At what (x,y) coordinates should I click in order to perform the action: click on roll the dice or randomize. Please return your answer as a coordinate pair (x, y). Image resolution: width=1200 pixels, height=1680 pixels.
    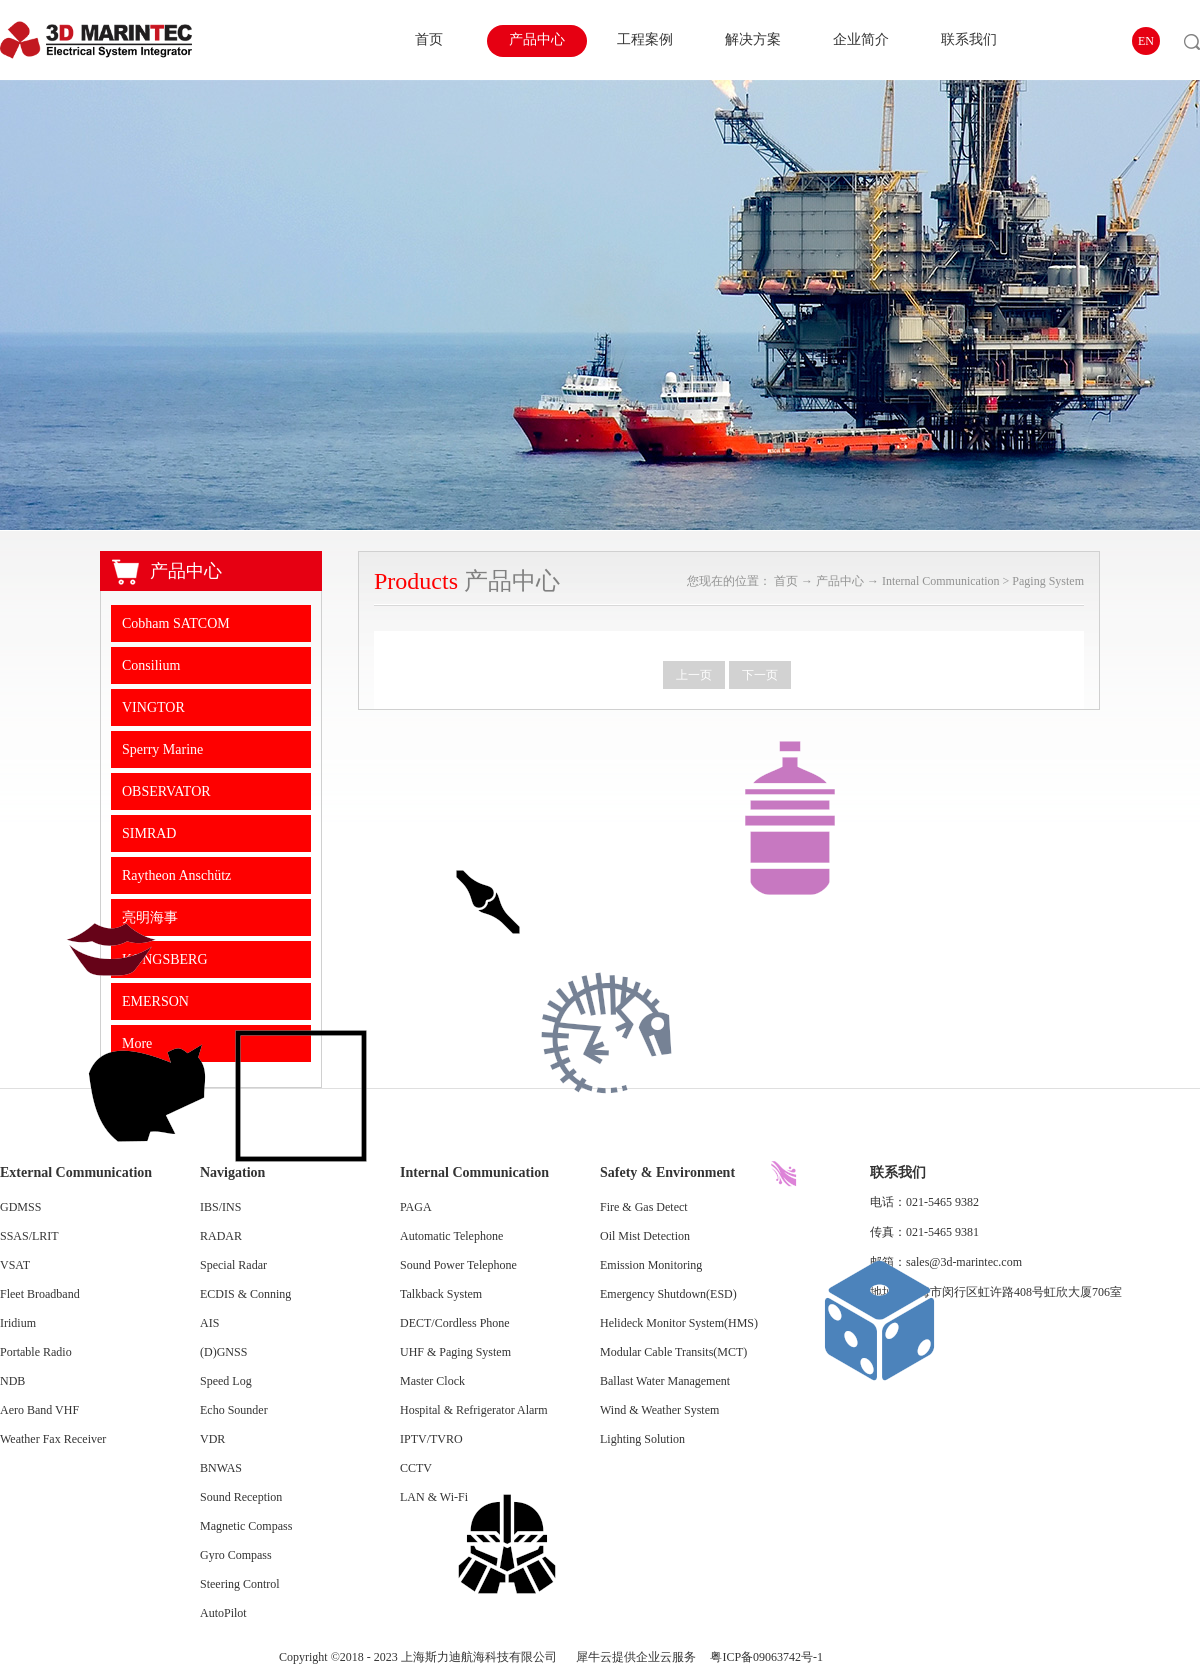
    Looking at the image, I should click on (879, 1321).